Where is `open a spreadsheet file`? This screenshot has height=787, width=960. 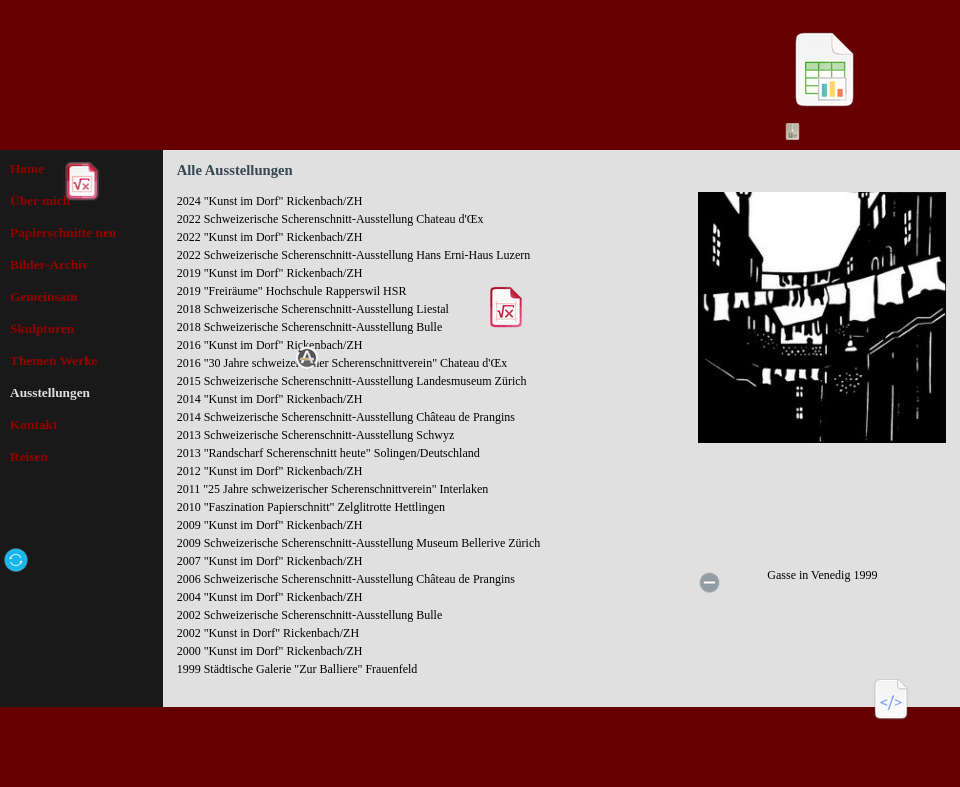
open a spreadsheet file is located at coordinates (824, 69).